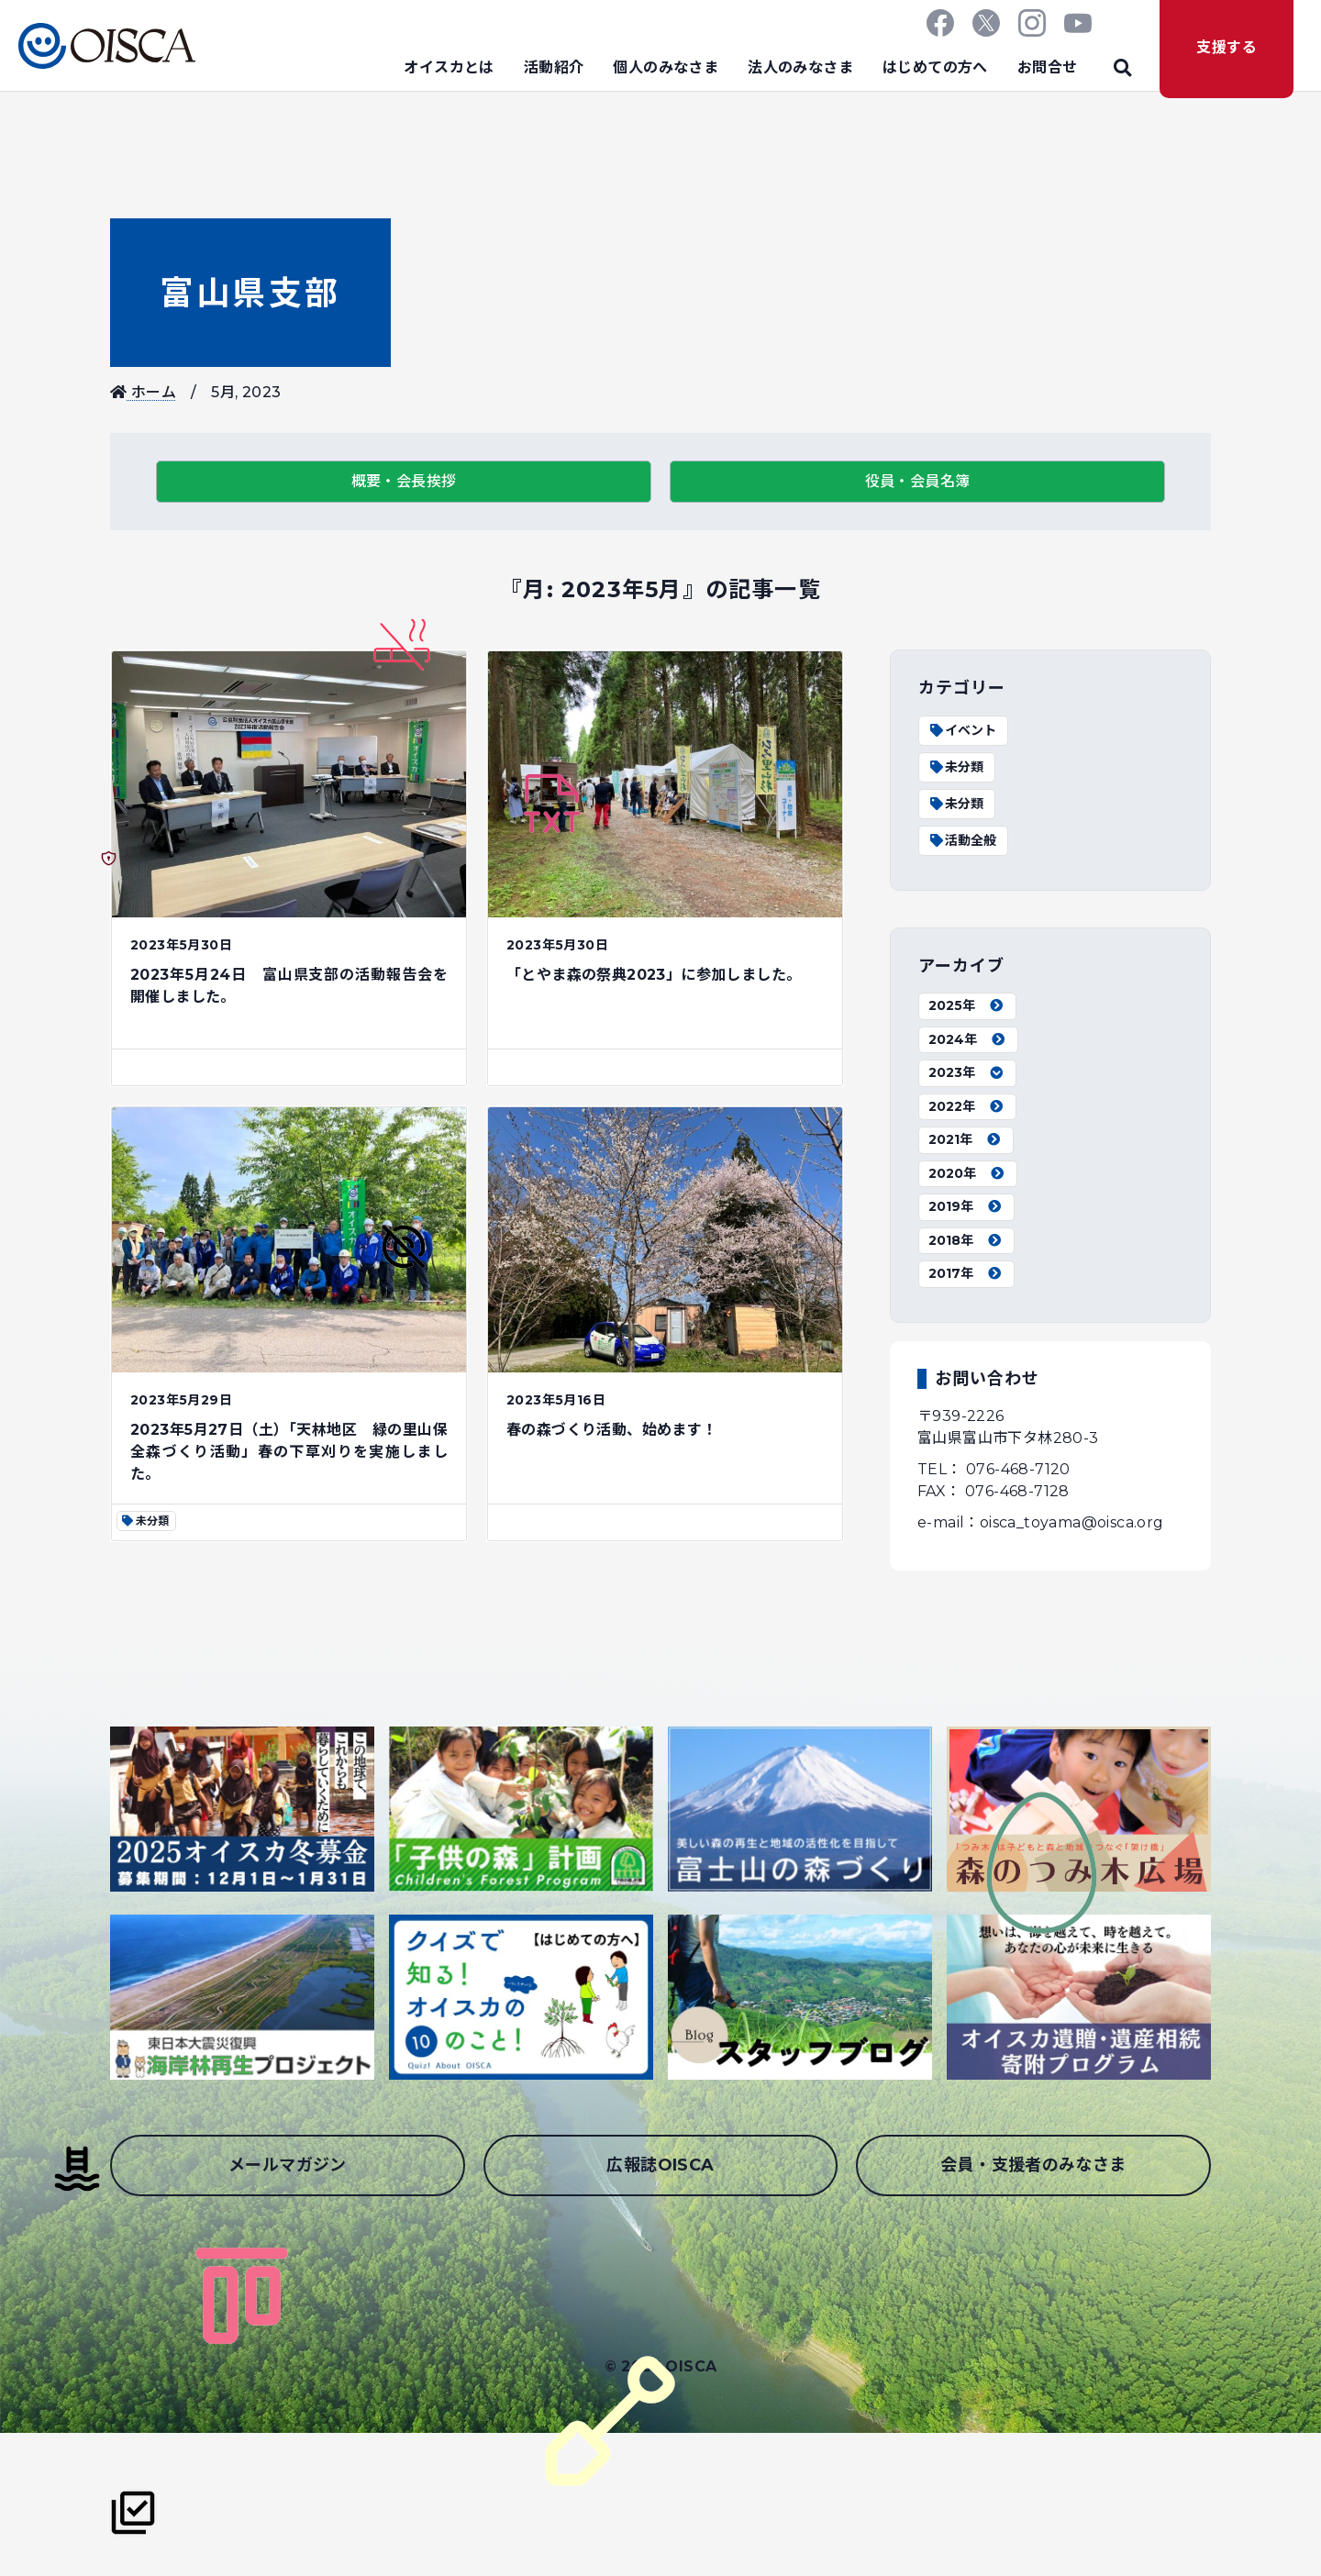  I want to click on item successfully added to library, so click(133, 2513).